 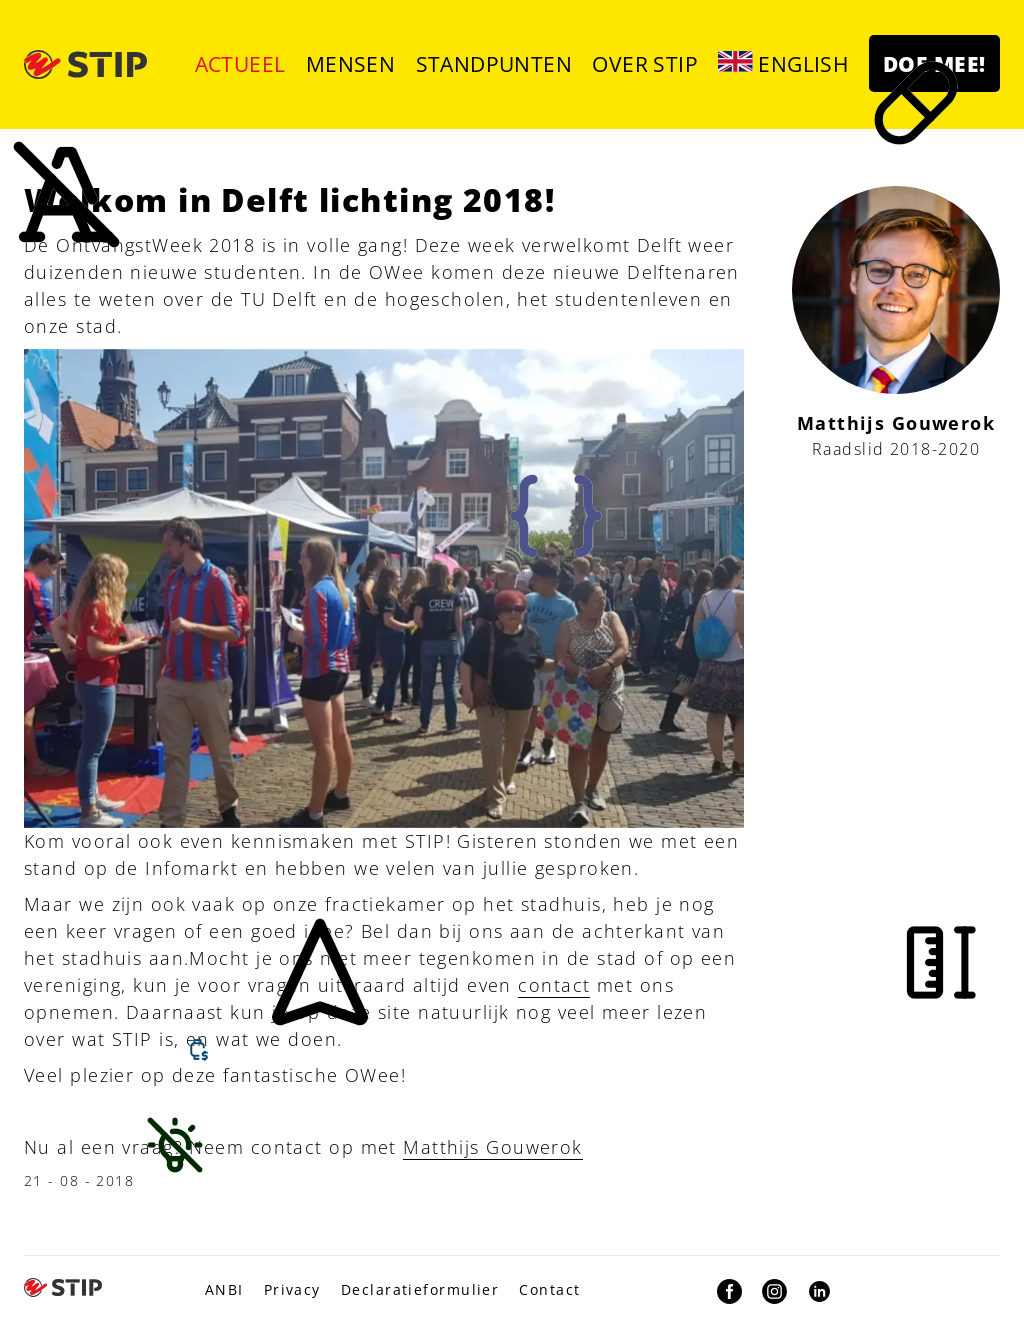 What do you see at coordinates (939, 962) in the screenshot?
I see `measure dimensions or distances` at bounding box center [939, 962].